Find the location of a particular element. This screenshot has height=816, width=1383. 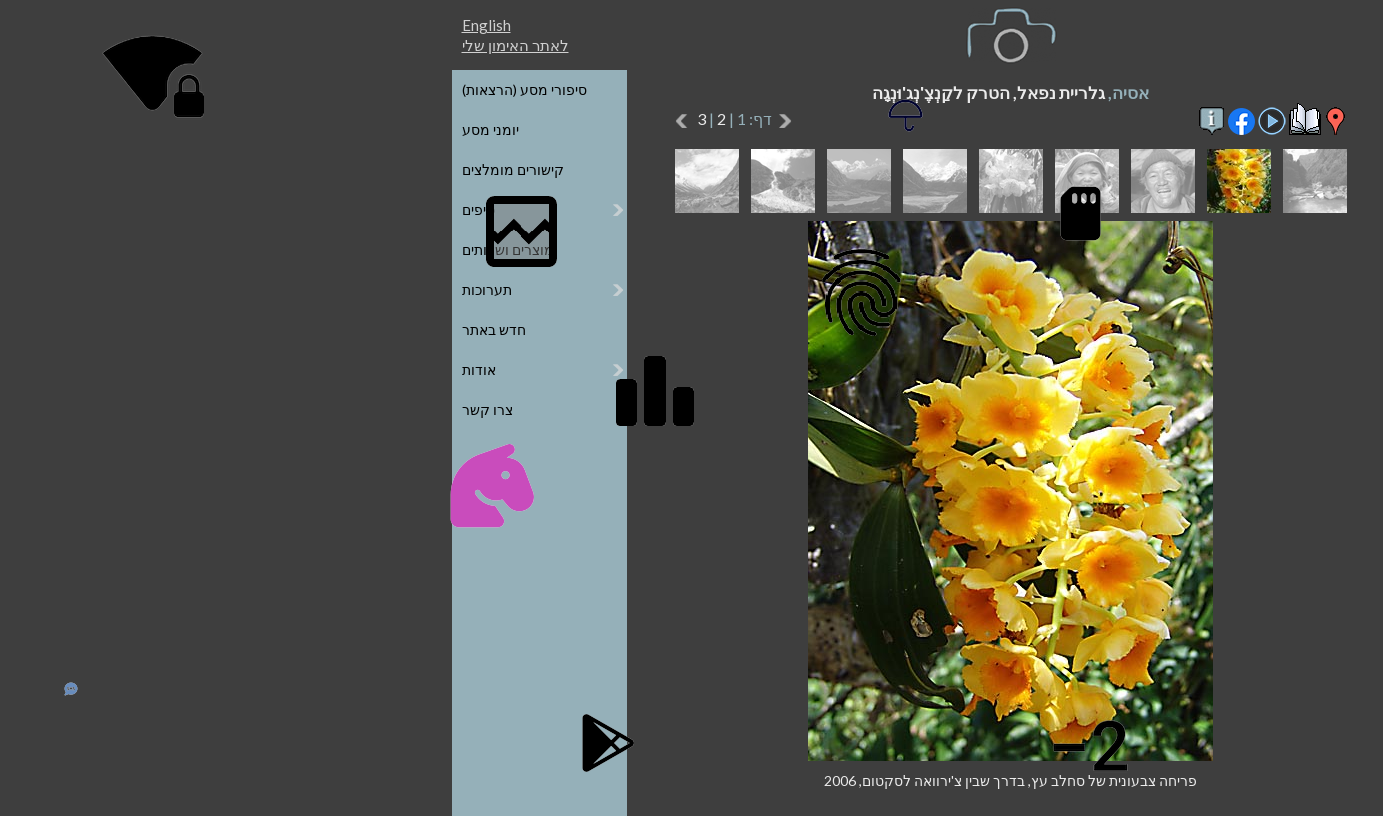

authenticate with fingerprint is located at coordinates (861, 292).